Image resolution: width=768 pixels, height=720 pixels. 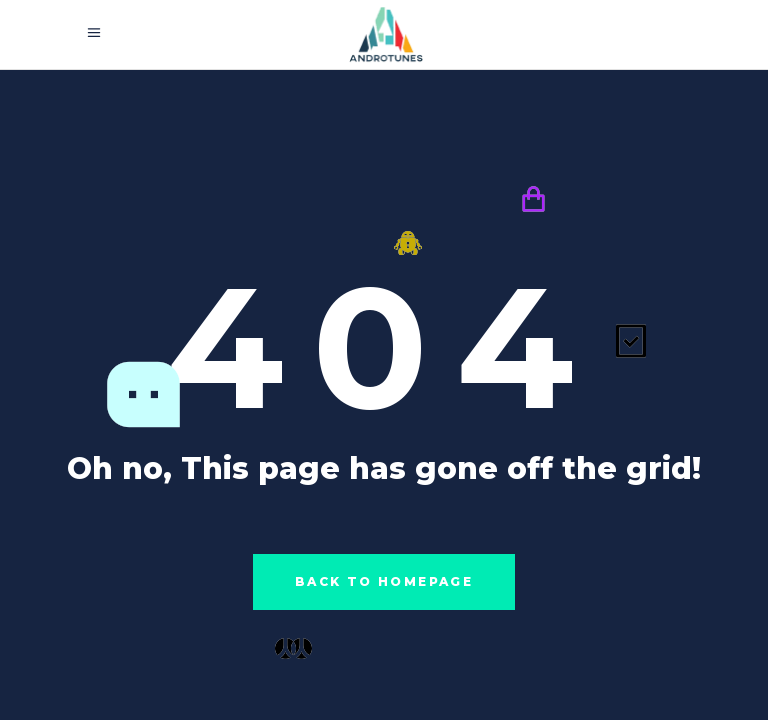 I want to click on link to Renren social network profile, so click(x=293, y=648).